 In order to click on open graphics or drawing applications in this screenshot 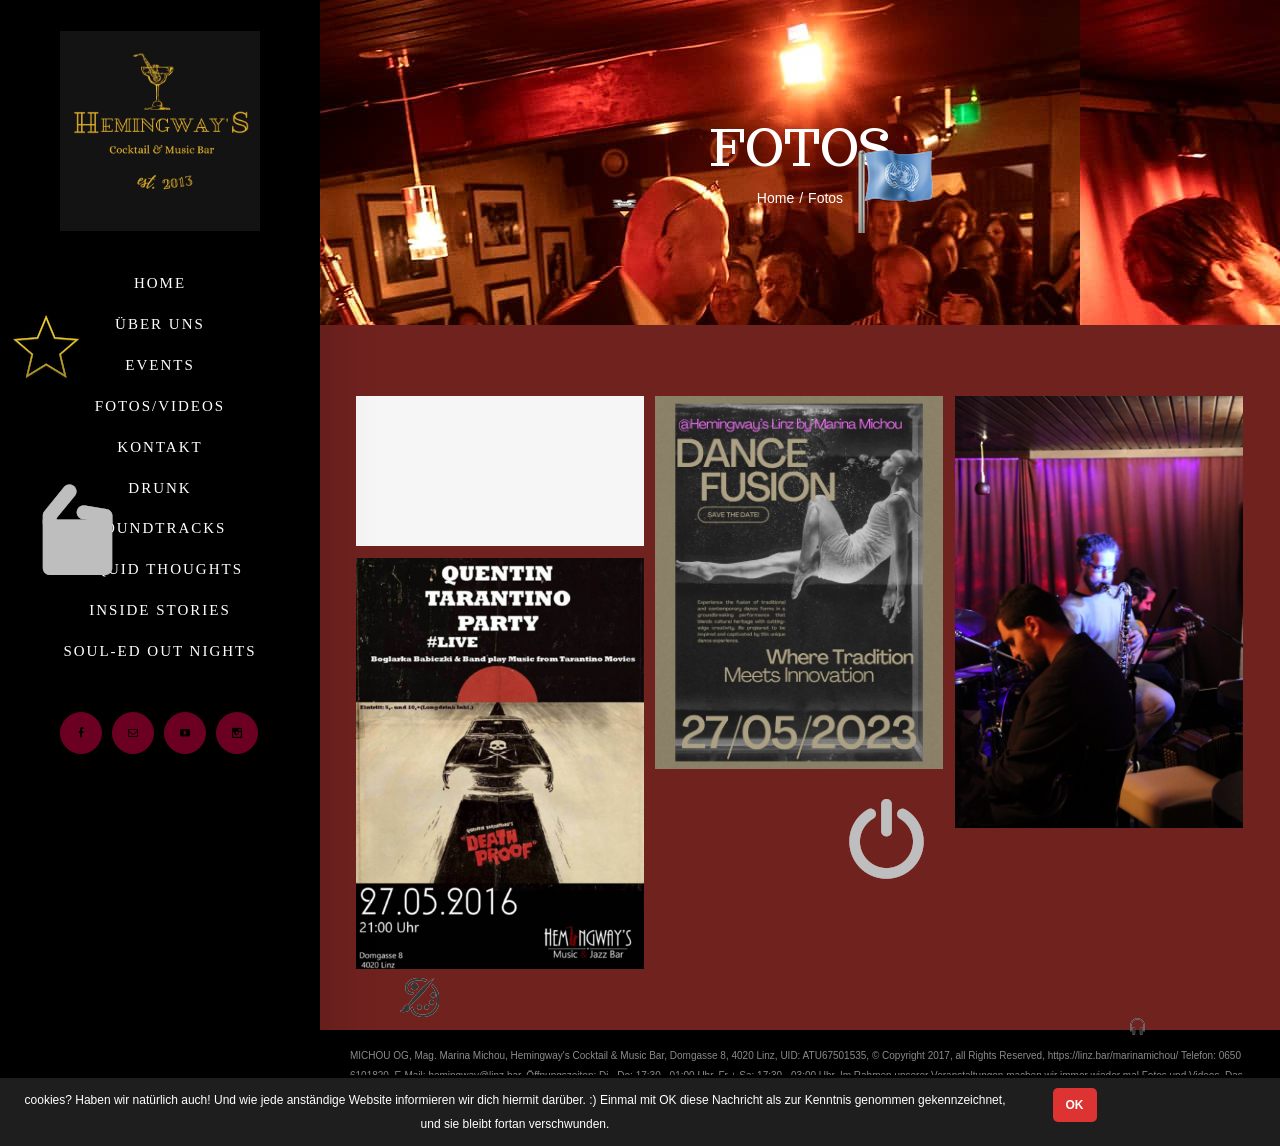, I will do `click(419, 997)`.